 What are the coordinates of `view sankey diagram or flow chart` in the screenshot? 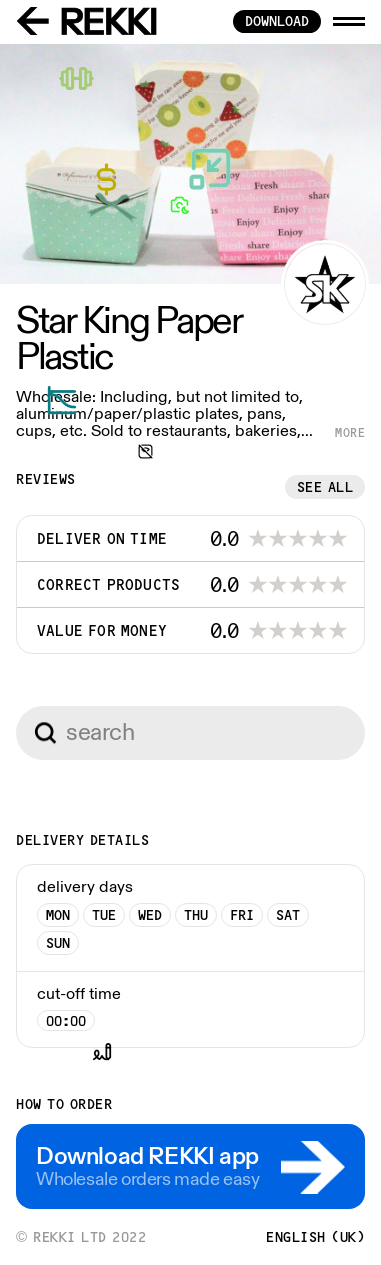 It's located at (62, 400).